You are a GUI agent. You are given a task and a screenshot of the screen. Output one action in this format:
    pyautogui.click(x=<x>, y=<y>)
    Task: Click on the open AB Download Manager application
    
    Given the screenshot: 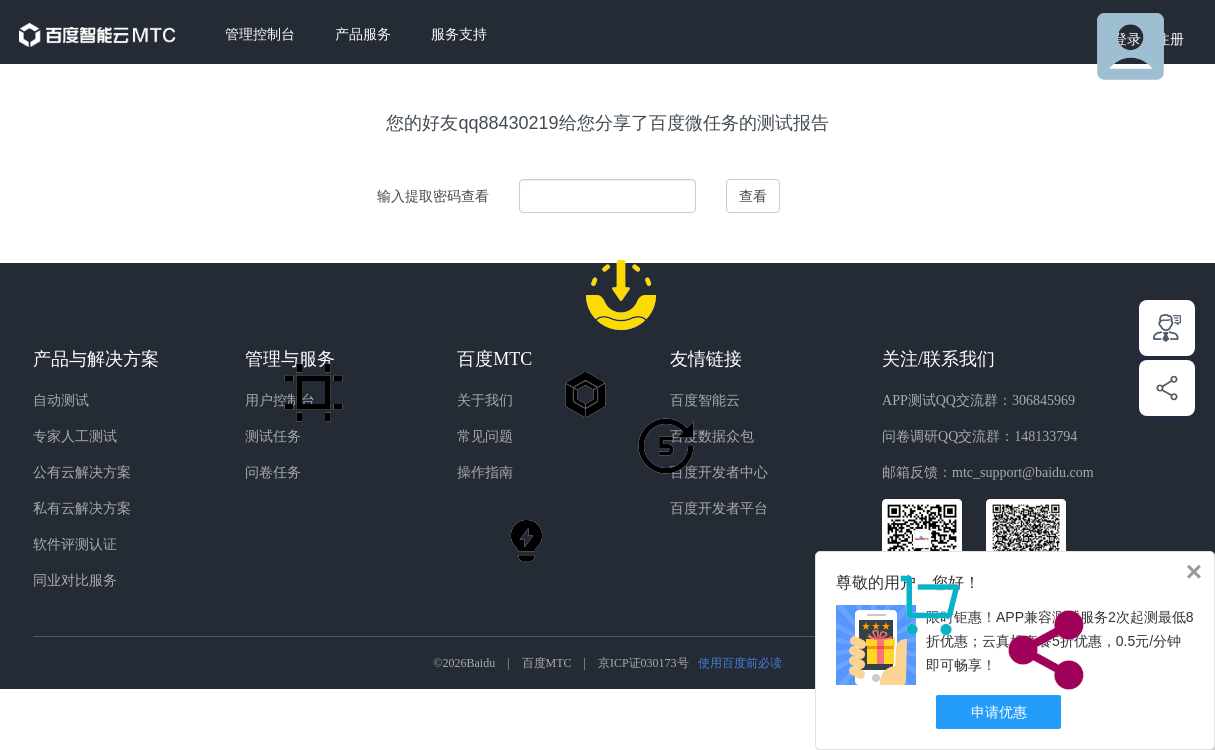 What is the action you would take?
    pyautogui.click(x=621, y=295)
    